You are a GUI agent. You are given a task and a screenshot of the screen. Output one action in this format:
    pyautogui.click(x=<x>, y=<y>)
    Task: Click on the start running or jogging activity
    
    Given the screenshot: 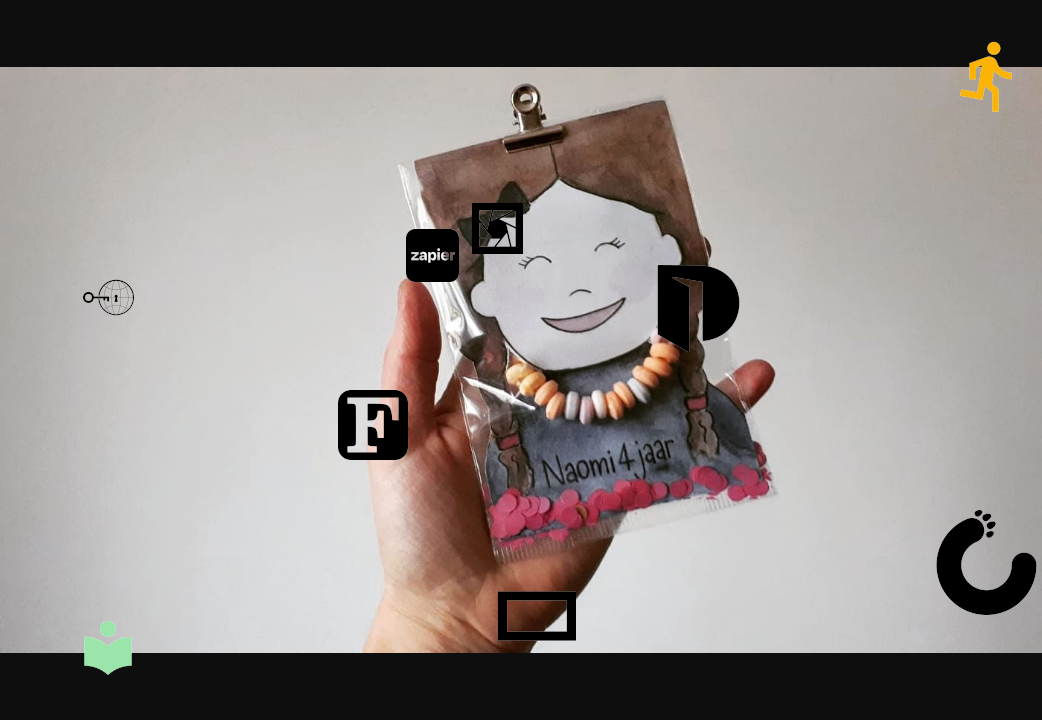 What is the action you would take?
    pyautogui.click(x=989, y=76)
    